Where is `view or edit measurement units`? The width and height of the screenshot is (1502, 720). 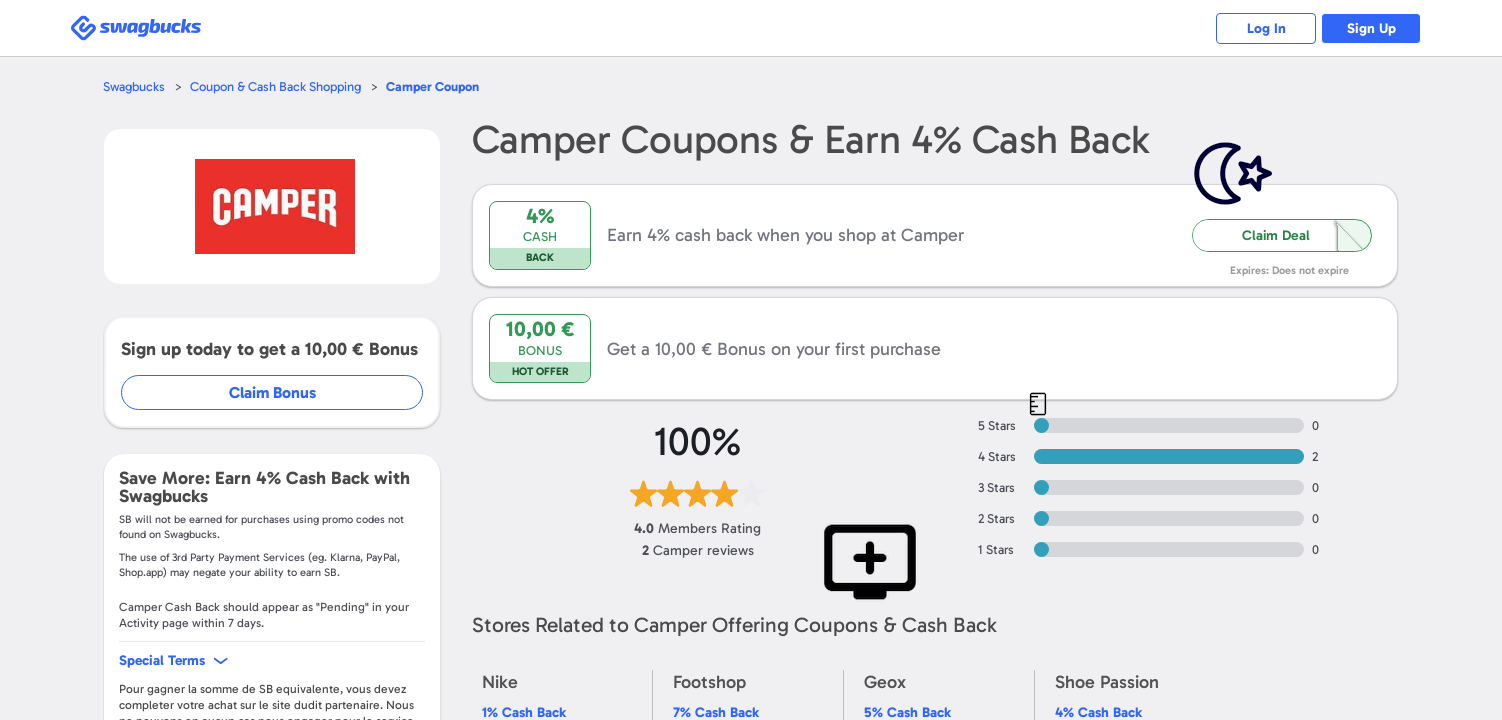
view or edit measurement units is located at coordinates (1038, 404).